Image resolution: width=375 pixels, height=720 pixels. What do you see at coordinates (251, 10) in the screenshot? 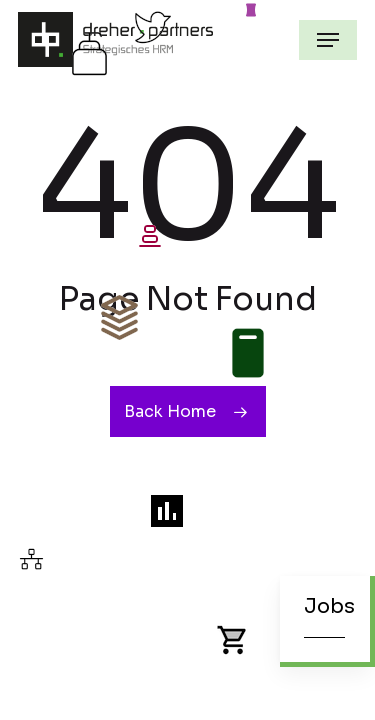
I see `switch to vertical panorama mode` at bounding box center [251, 10].